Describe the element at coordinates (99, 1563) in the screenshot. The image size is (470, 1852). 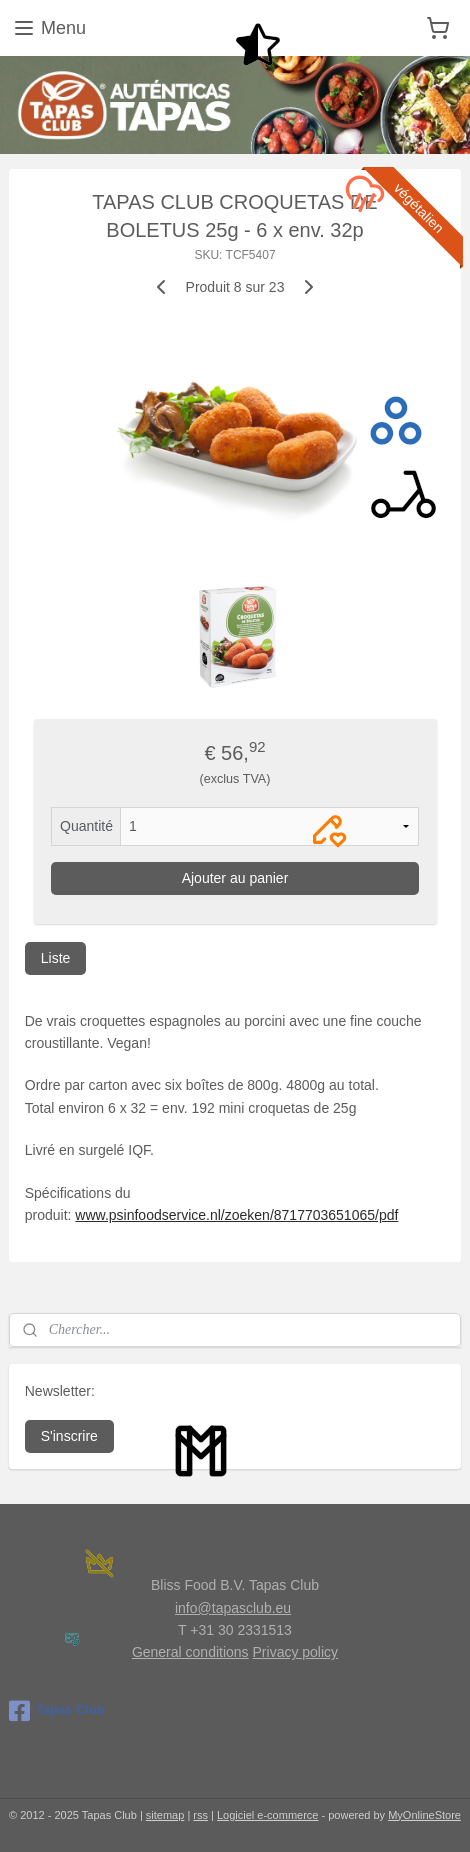
I see `remove premium or VIP status` at that location.